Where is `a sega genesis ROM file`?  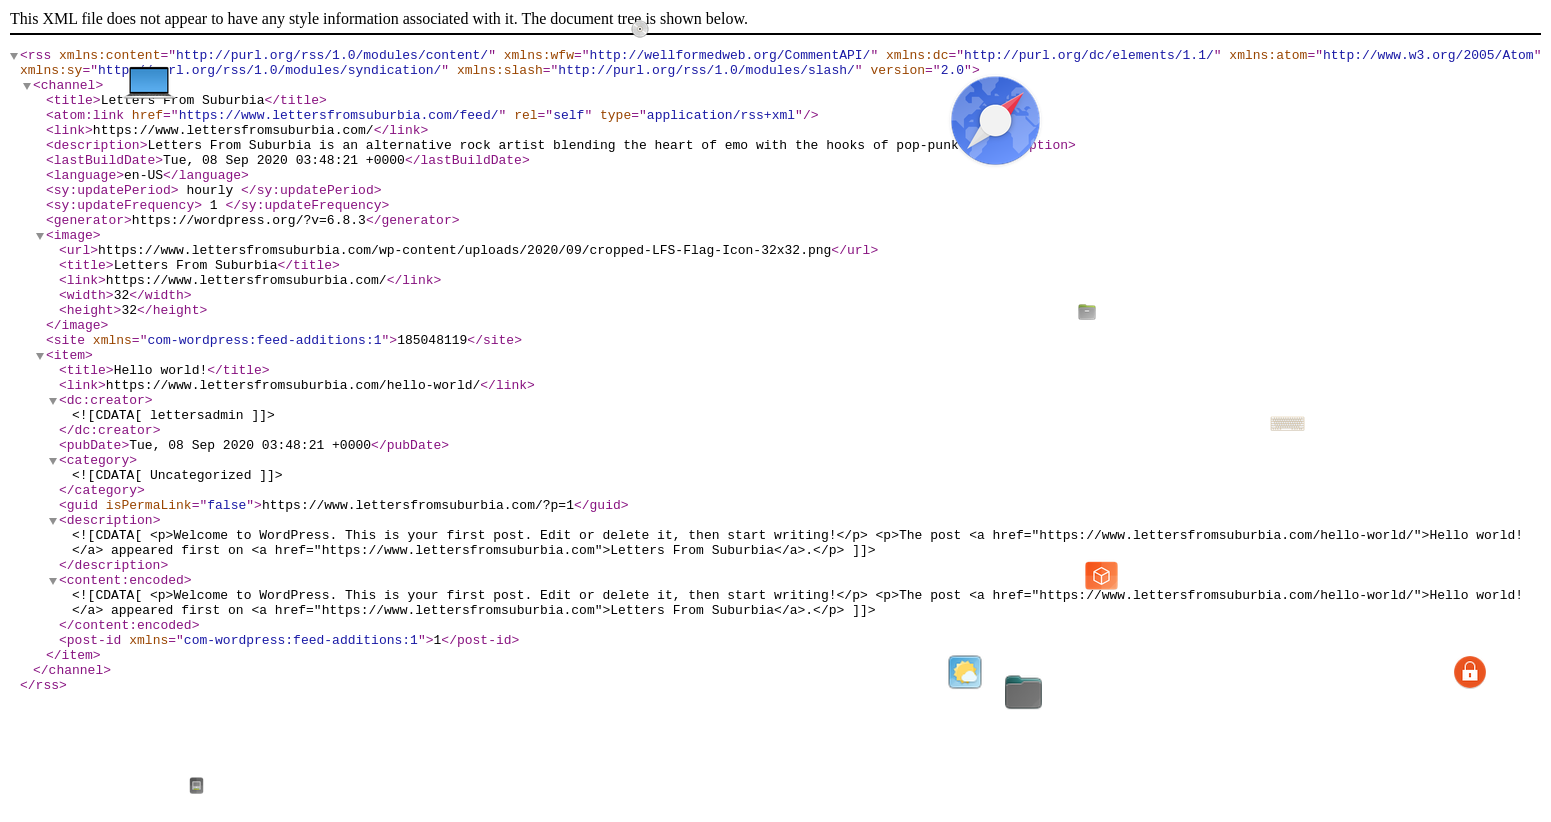 a sega genesis ROM file is located at coordinates (196, 785).